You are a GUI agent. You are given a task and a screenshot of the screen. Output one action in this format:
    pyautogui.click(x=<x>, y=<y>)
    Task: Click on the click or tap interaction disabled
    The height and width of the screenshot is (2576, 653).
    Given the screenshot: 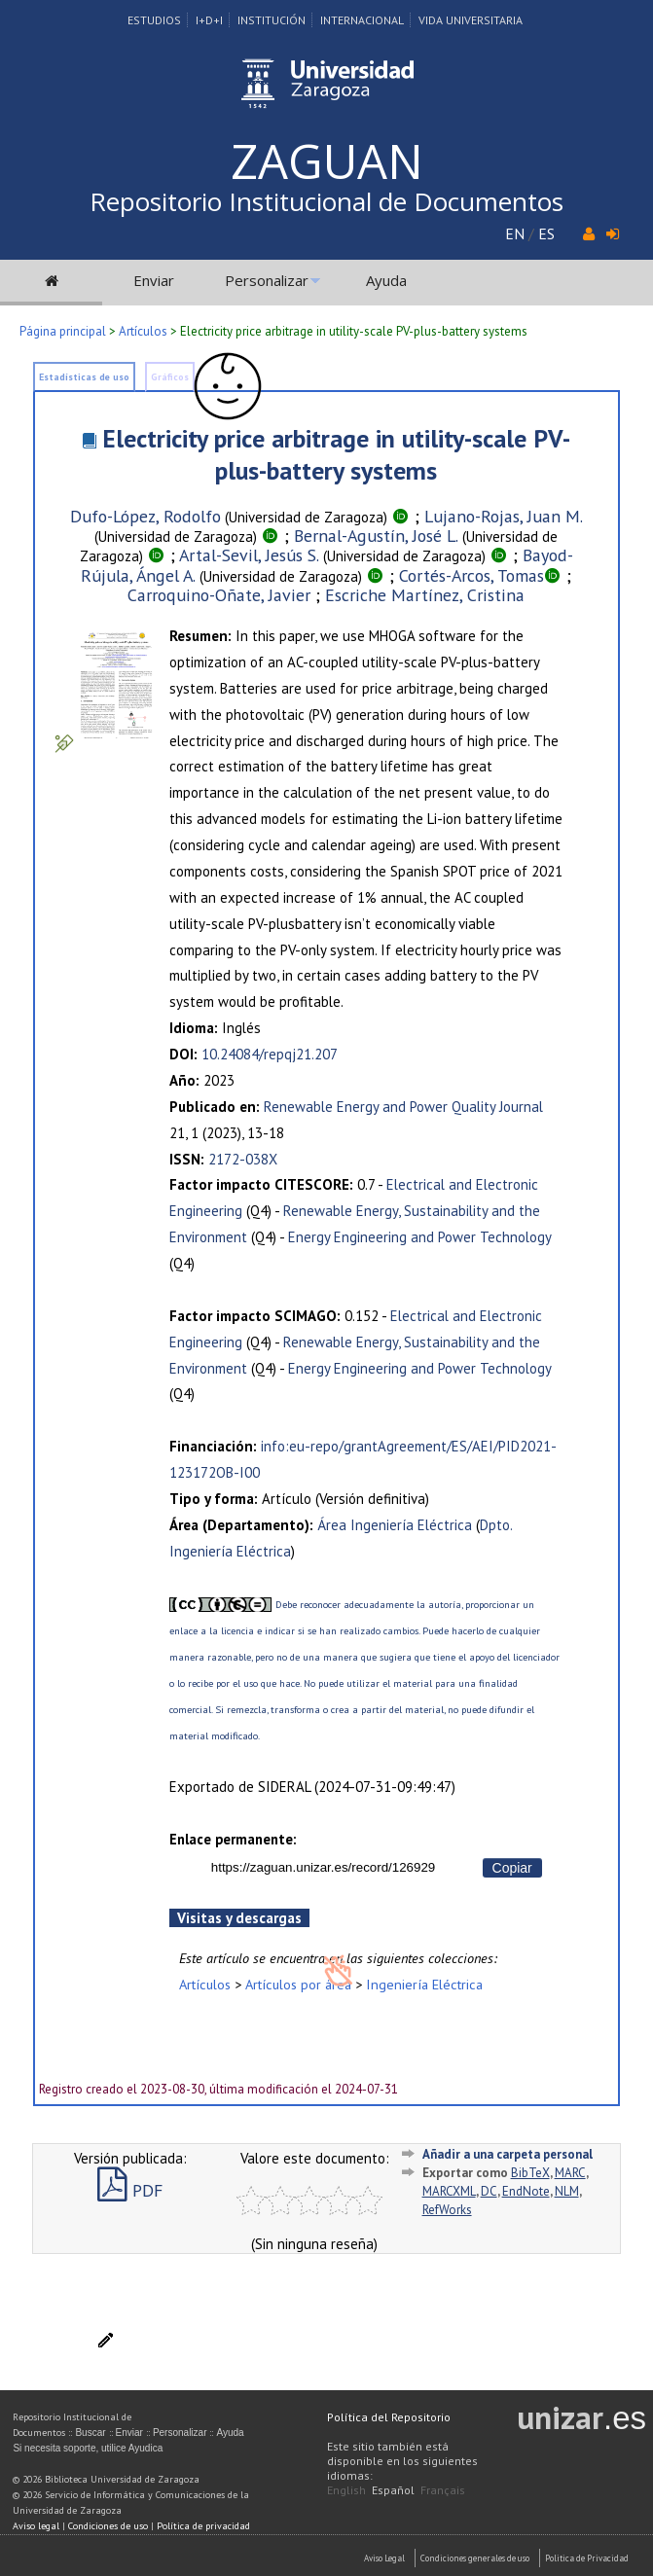 What is the action you would take?
    pyautogui.click(x=338, y=1970)
    